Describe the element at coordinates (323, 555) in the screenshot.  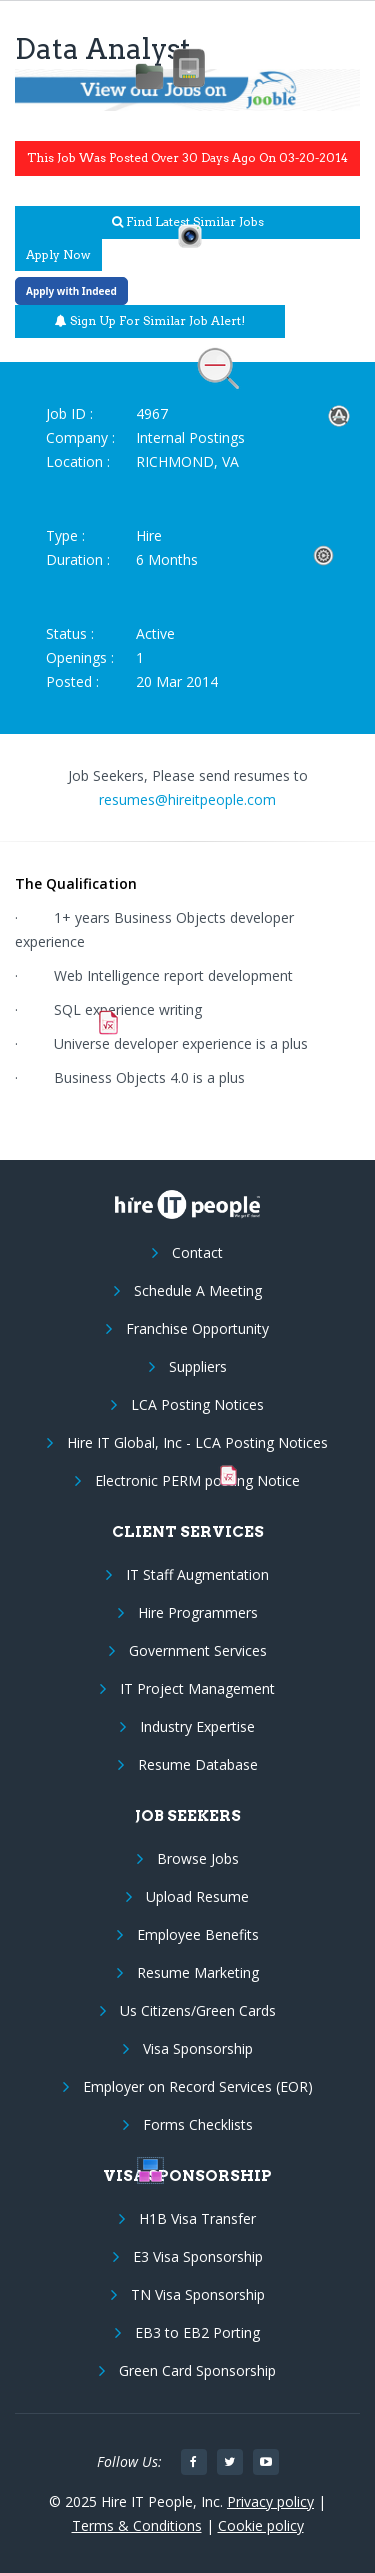
I see `open system settings` at that location.